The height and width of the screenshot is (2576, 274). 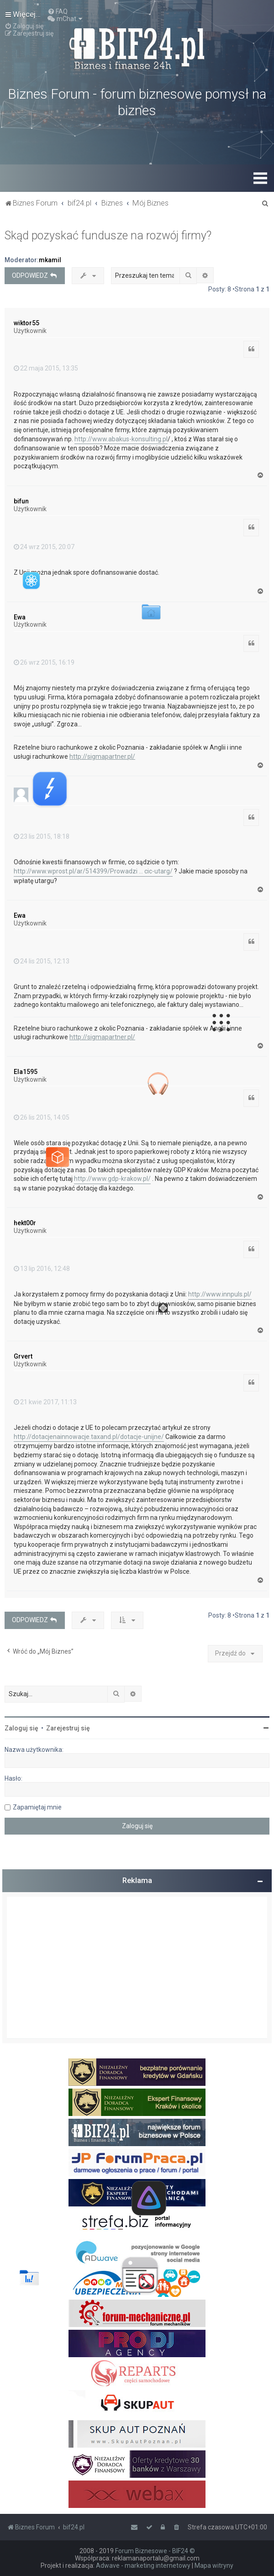 What do you see at coordinates (158, 1084) in the screenshot?
I see `airpods max headphones in orange color variant` at bounding box center [158, 1084].